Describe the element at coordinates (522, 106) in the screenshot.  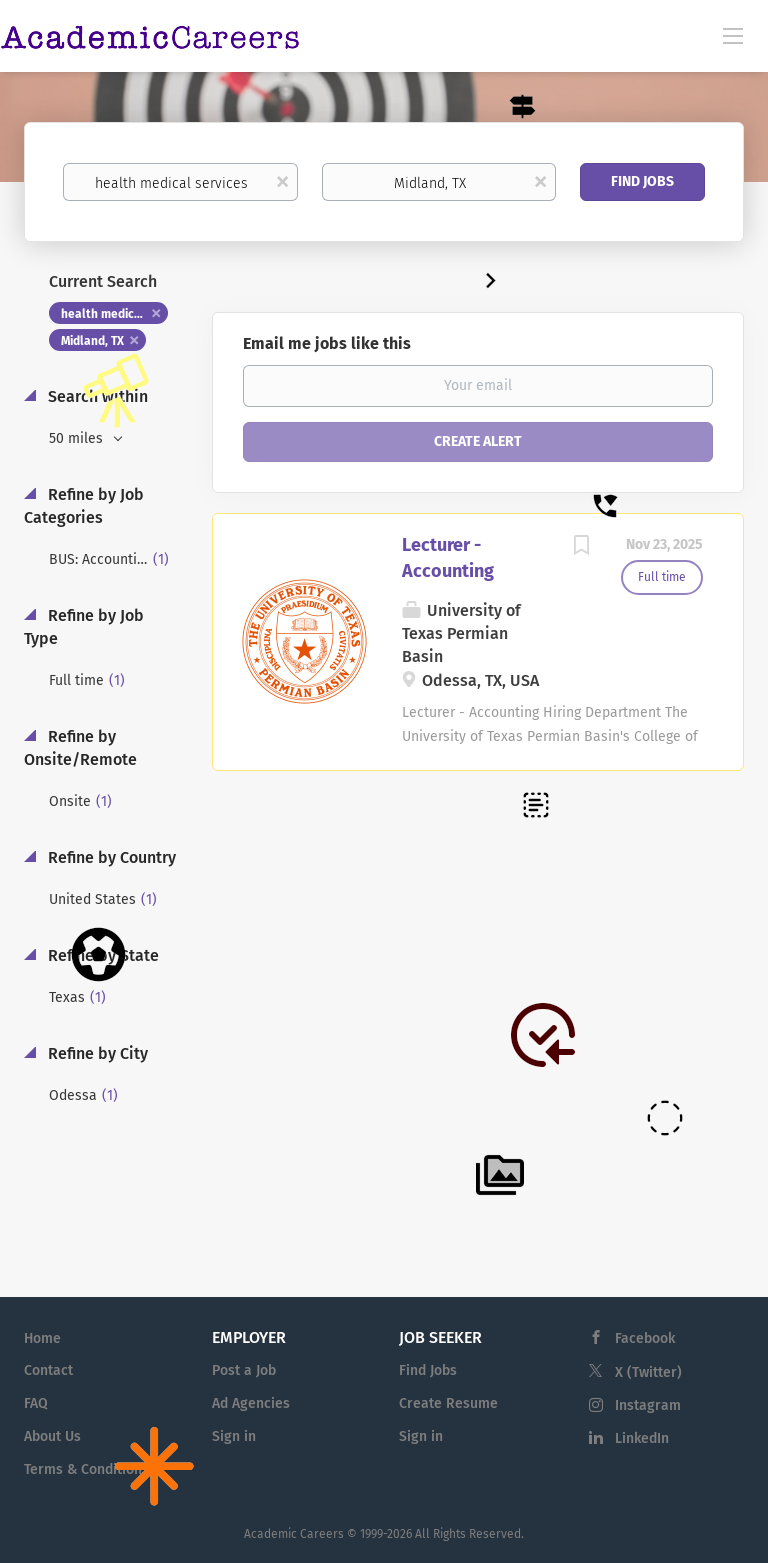
I see `view directions or navigation options` at that location.